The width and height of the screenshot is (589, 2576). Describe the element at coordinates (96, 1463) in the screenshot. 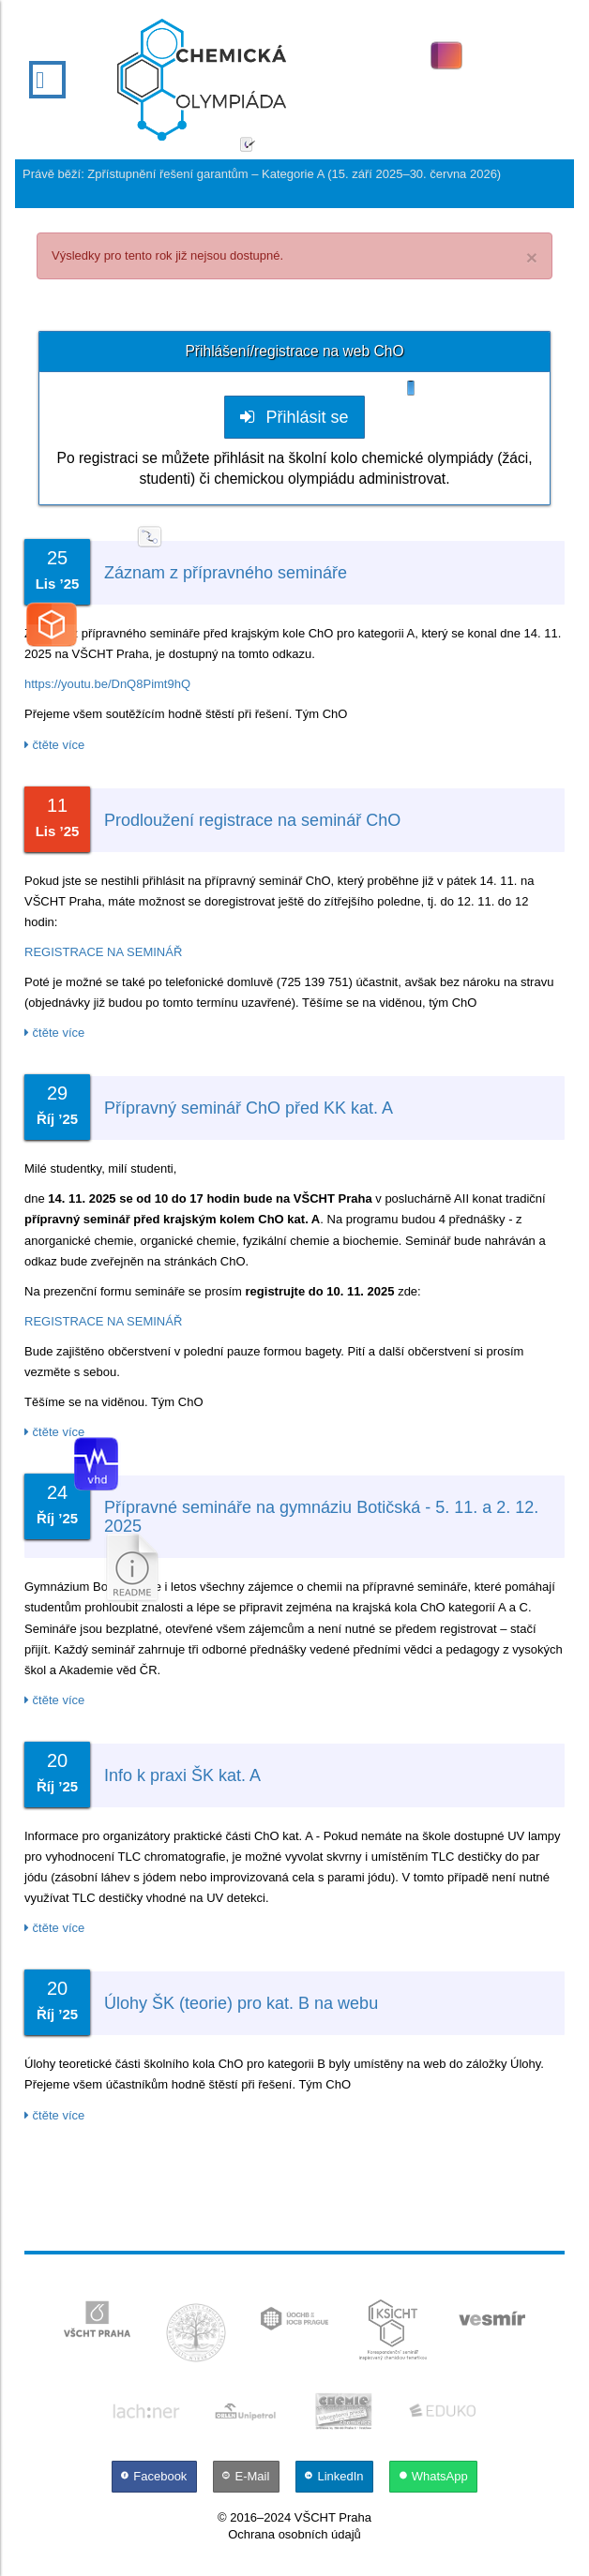

I see `virtualbox virtual hard disk file` at that location.